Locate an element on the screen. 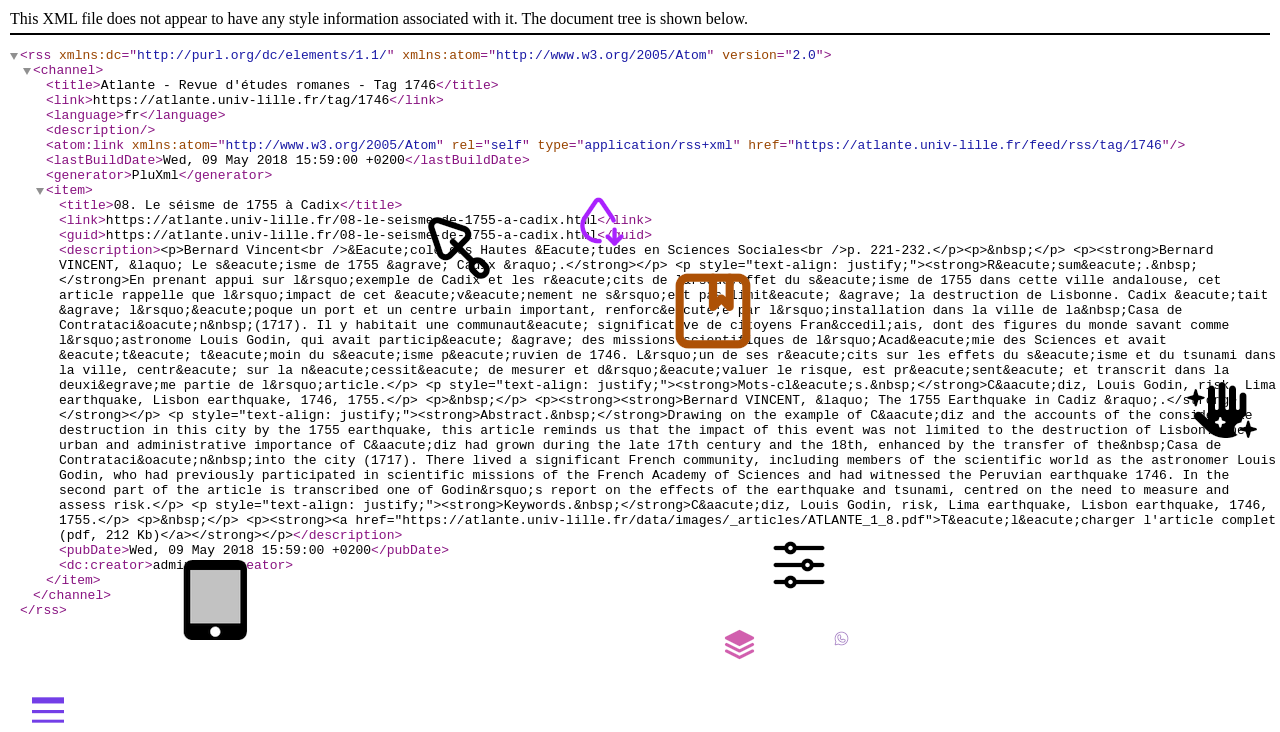 The height and width of the screenshot is (732, 1280). adjust settings or preferences is located at coordinates (799, 565).